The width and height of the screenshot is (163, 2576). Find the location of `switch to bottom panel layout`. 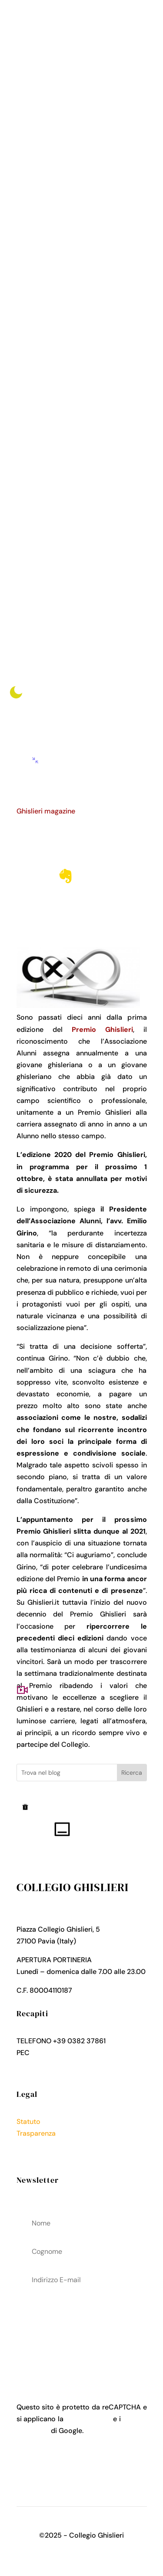

switch to bottom panel layout is located at coordinates (62, 1829).